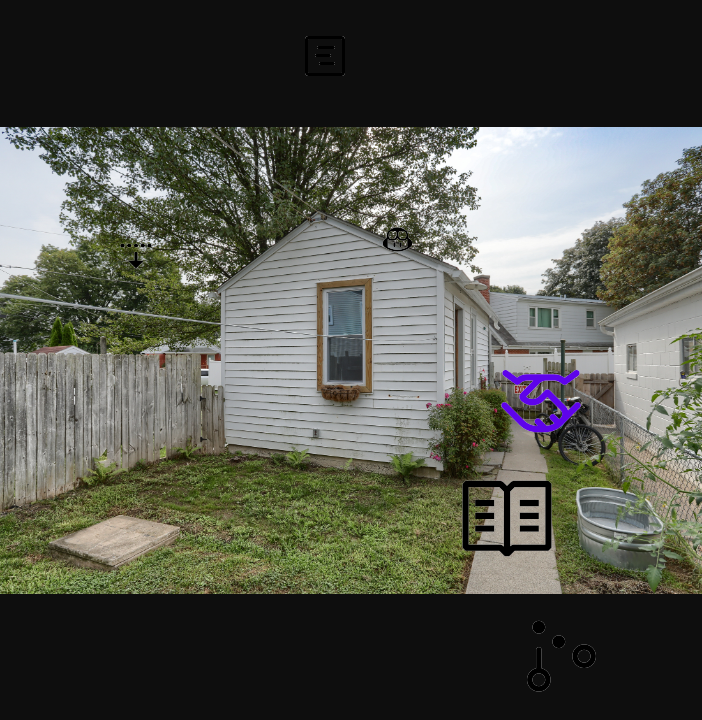  What do you see at coordinates (507, 519) in the screenshot?
I see `open documentation or help guide` at bounding box center [507, 519].